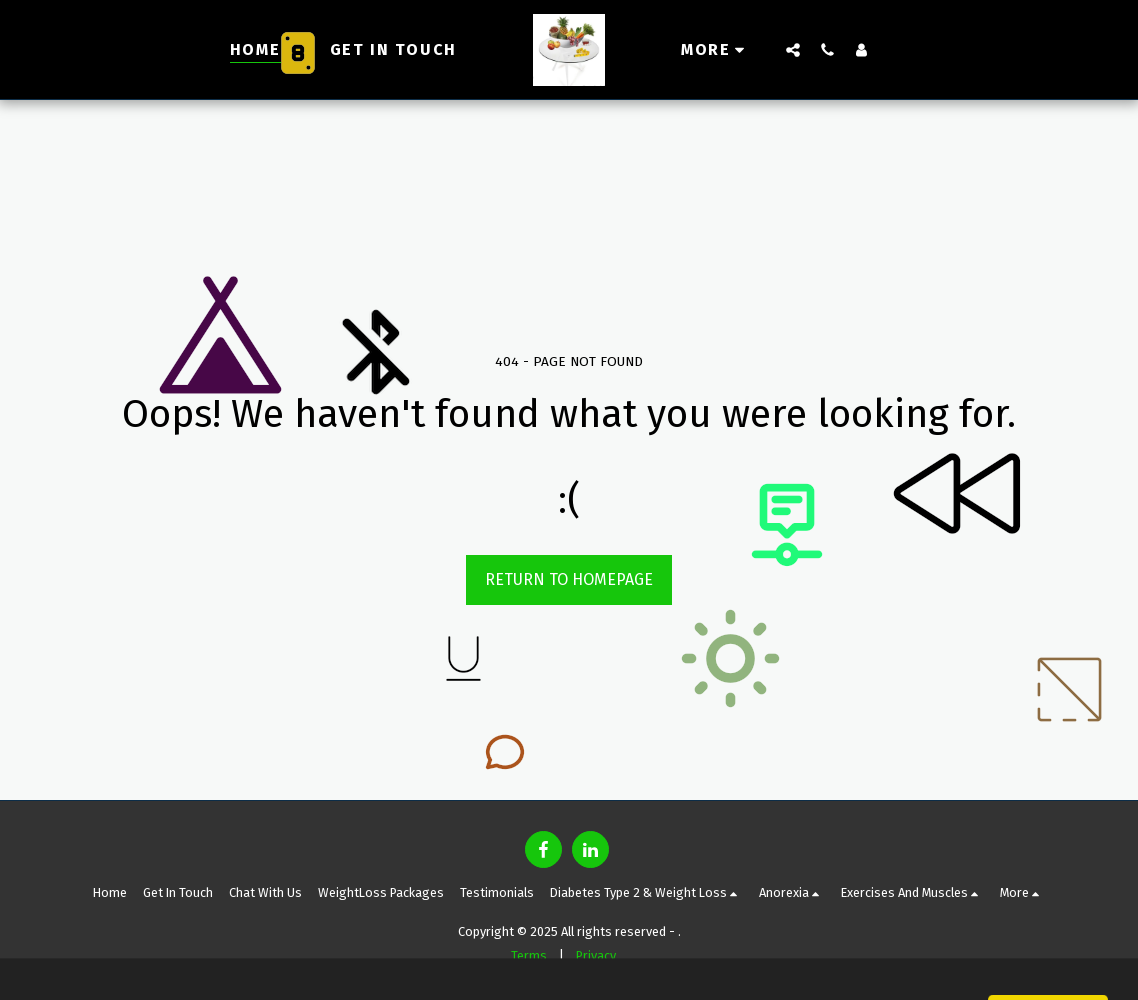  I want to click on view event details on timeline, so click(787, 523).